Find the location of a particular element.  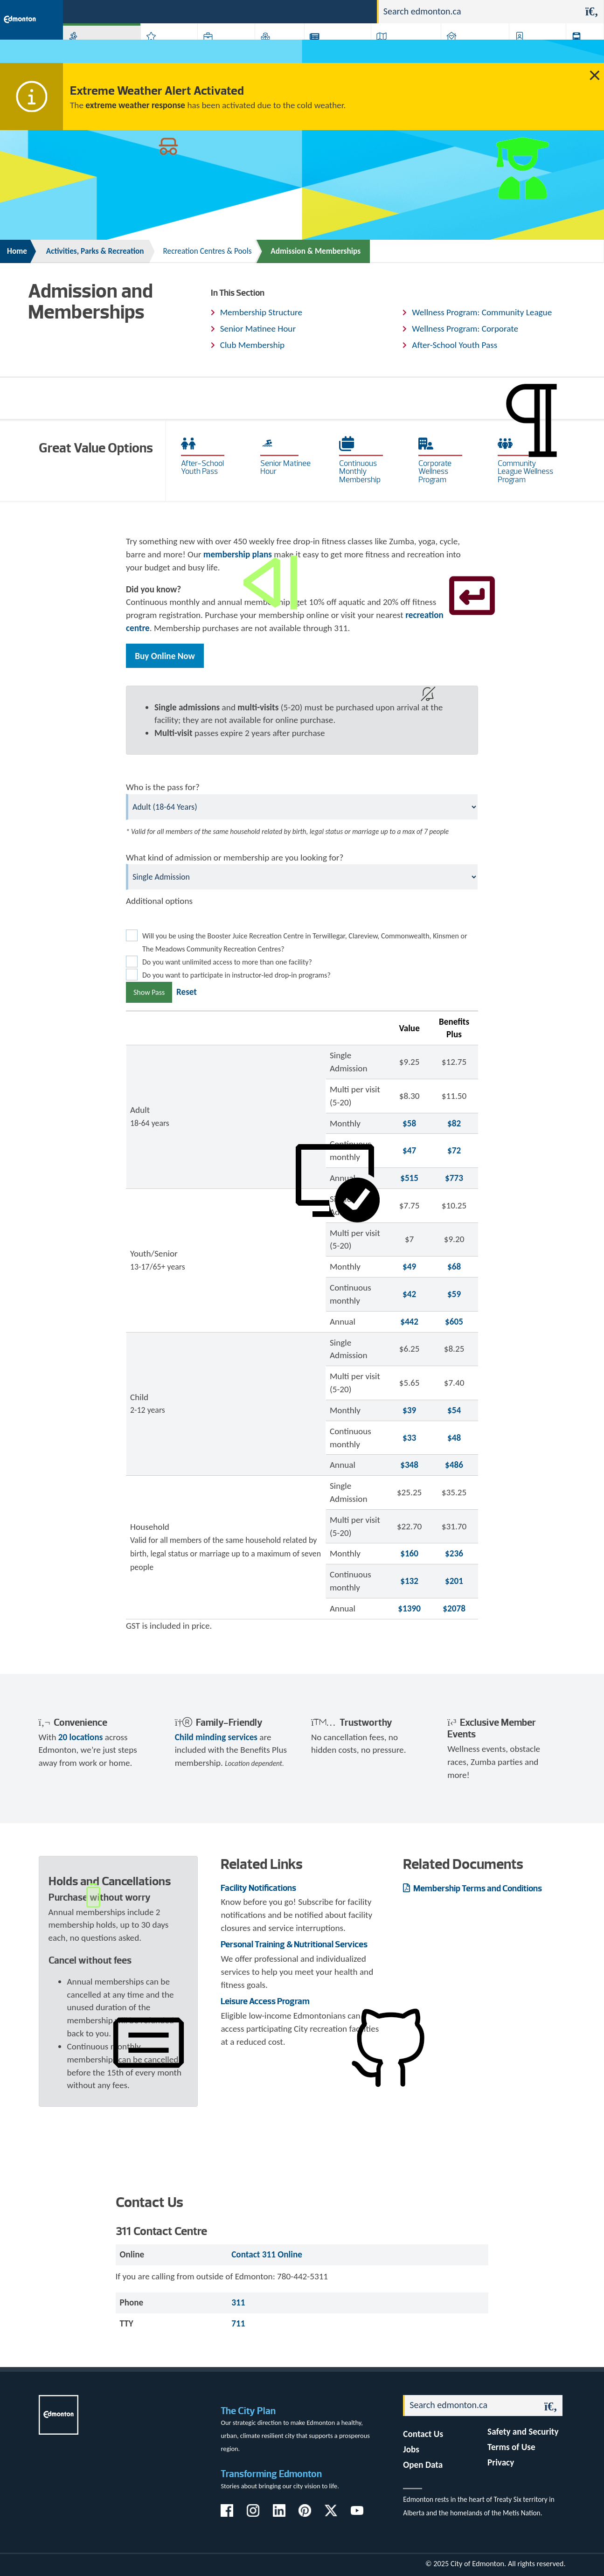

view student or graduate profile is located at coordinates (522, 169).